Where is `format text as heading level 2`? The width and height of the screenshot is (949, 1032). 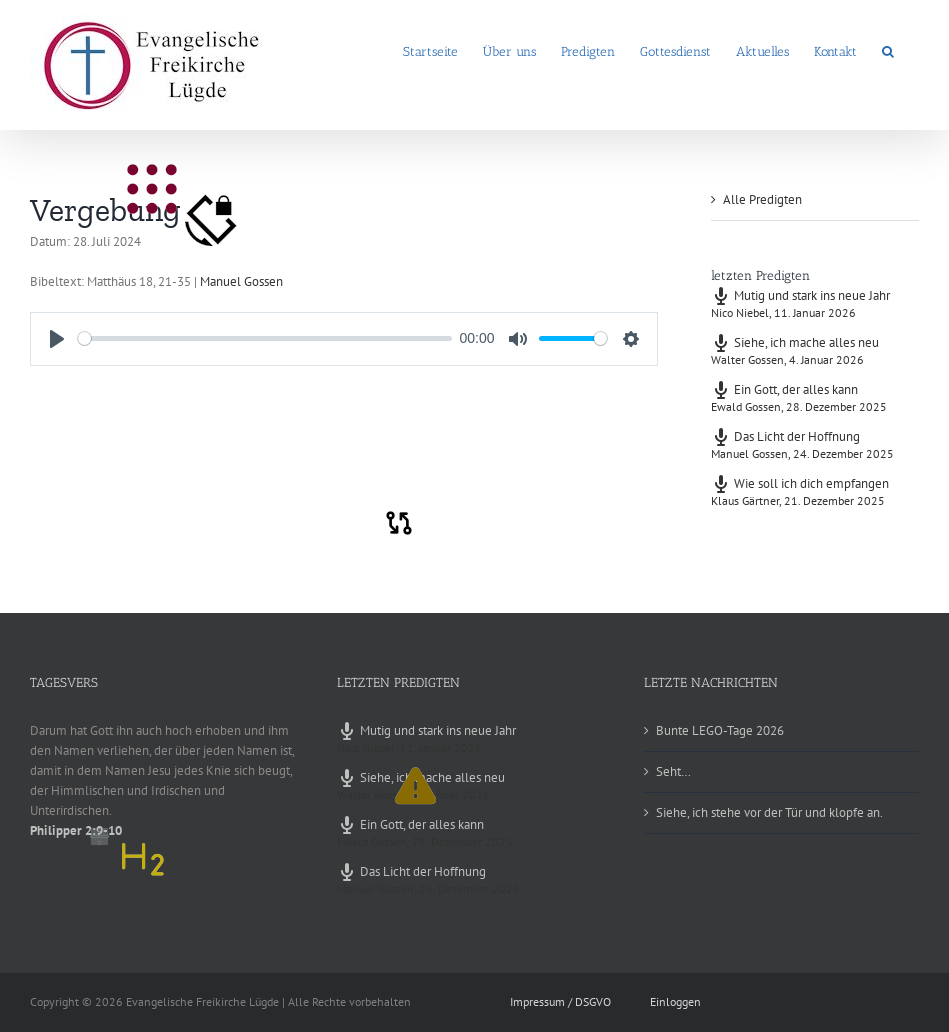 format text as heading level 2 is located at coordinates (140, 858).